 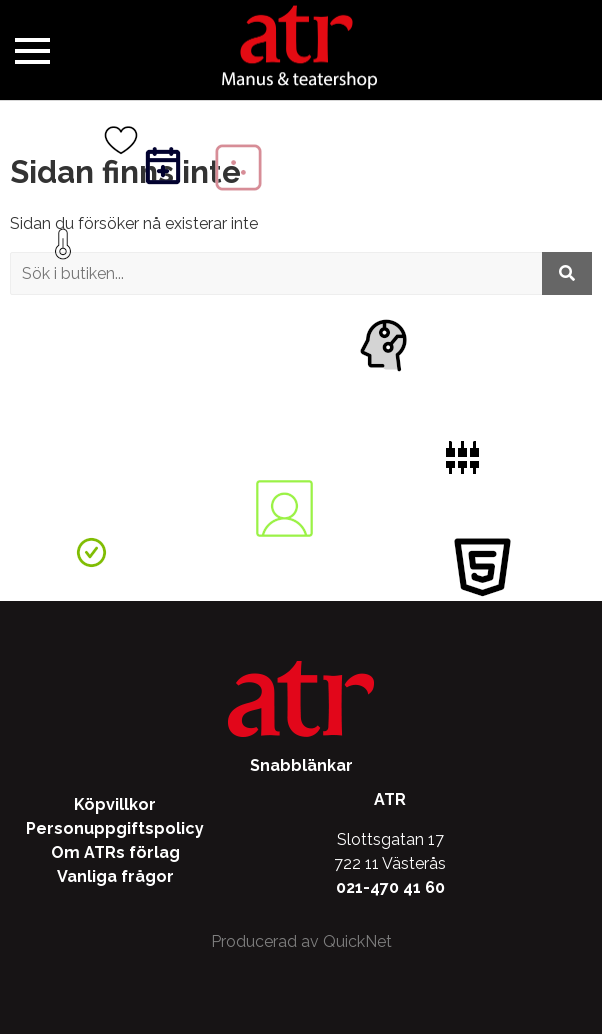 What do you see at coordinates (121, 139) in the screenshot?
I see `add to favorites` at bounding box center [121, 139].